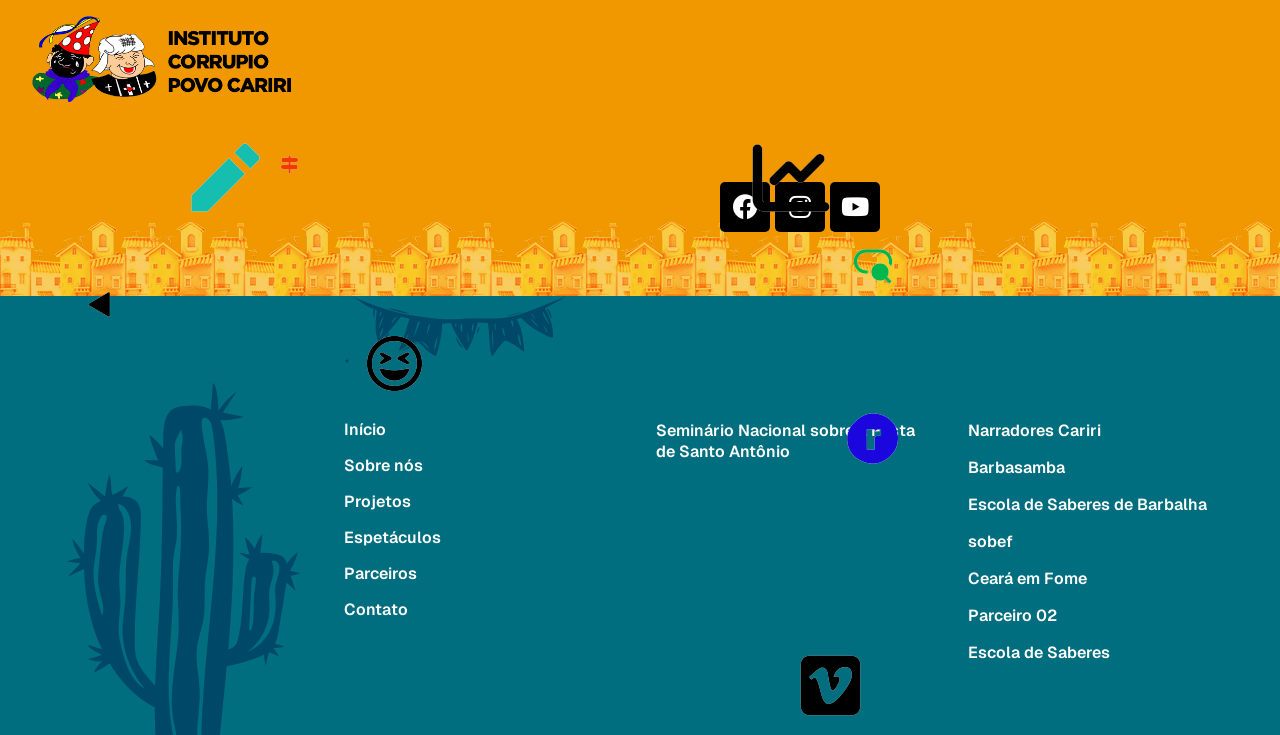 The image size is (1280, 735). What do you see at coordinates (830, 685) in the screenshot?
I see `open vimeo app or website` at bounding box center [830, 685].